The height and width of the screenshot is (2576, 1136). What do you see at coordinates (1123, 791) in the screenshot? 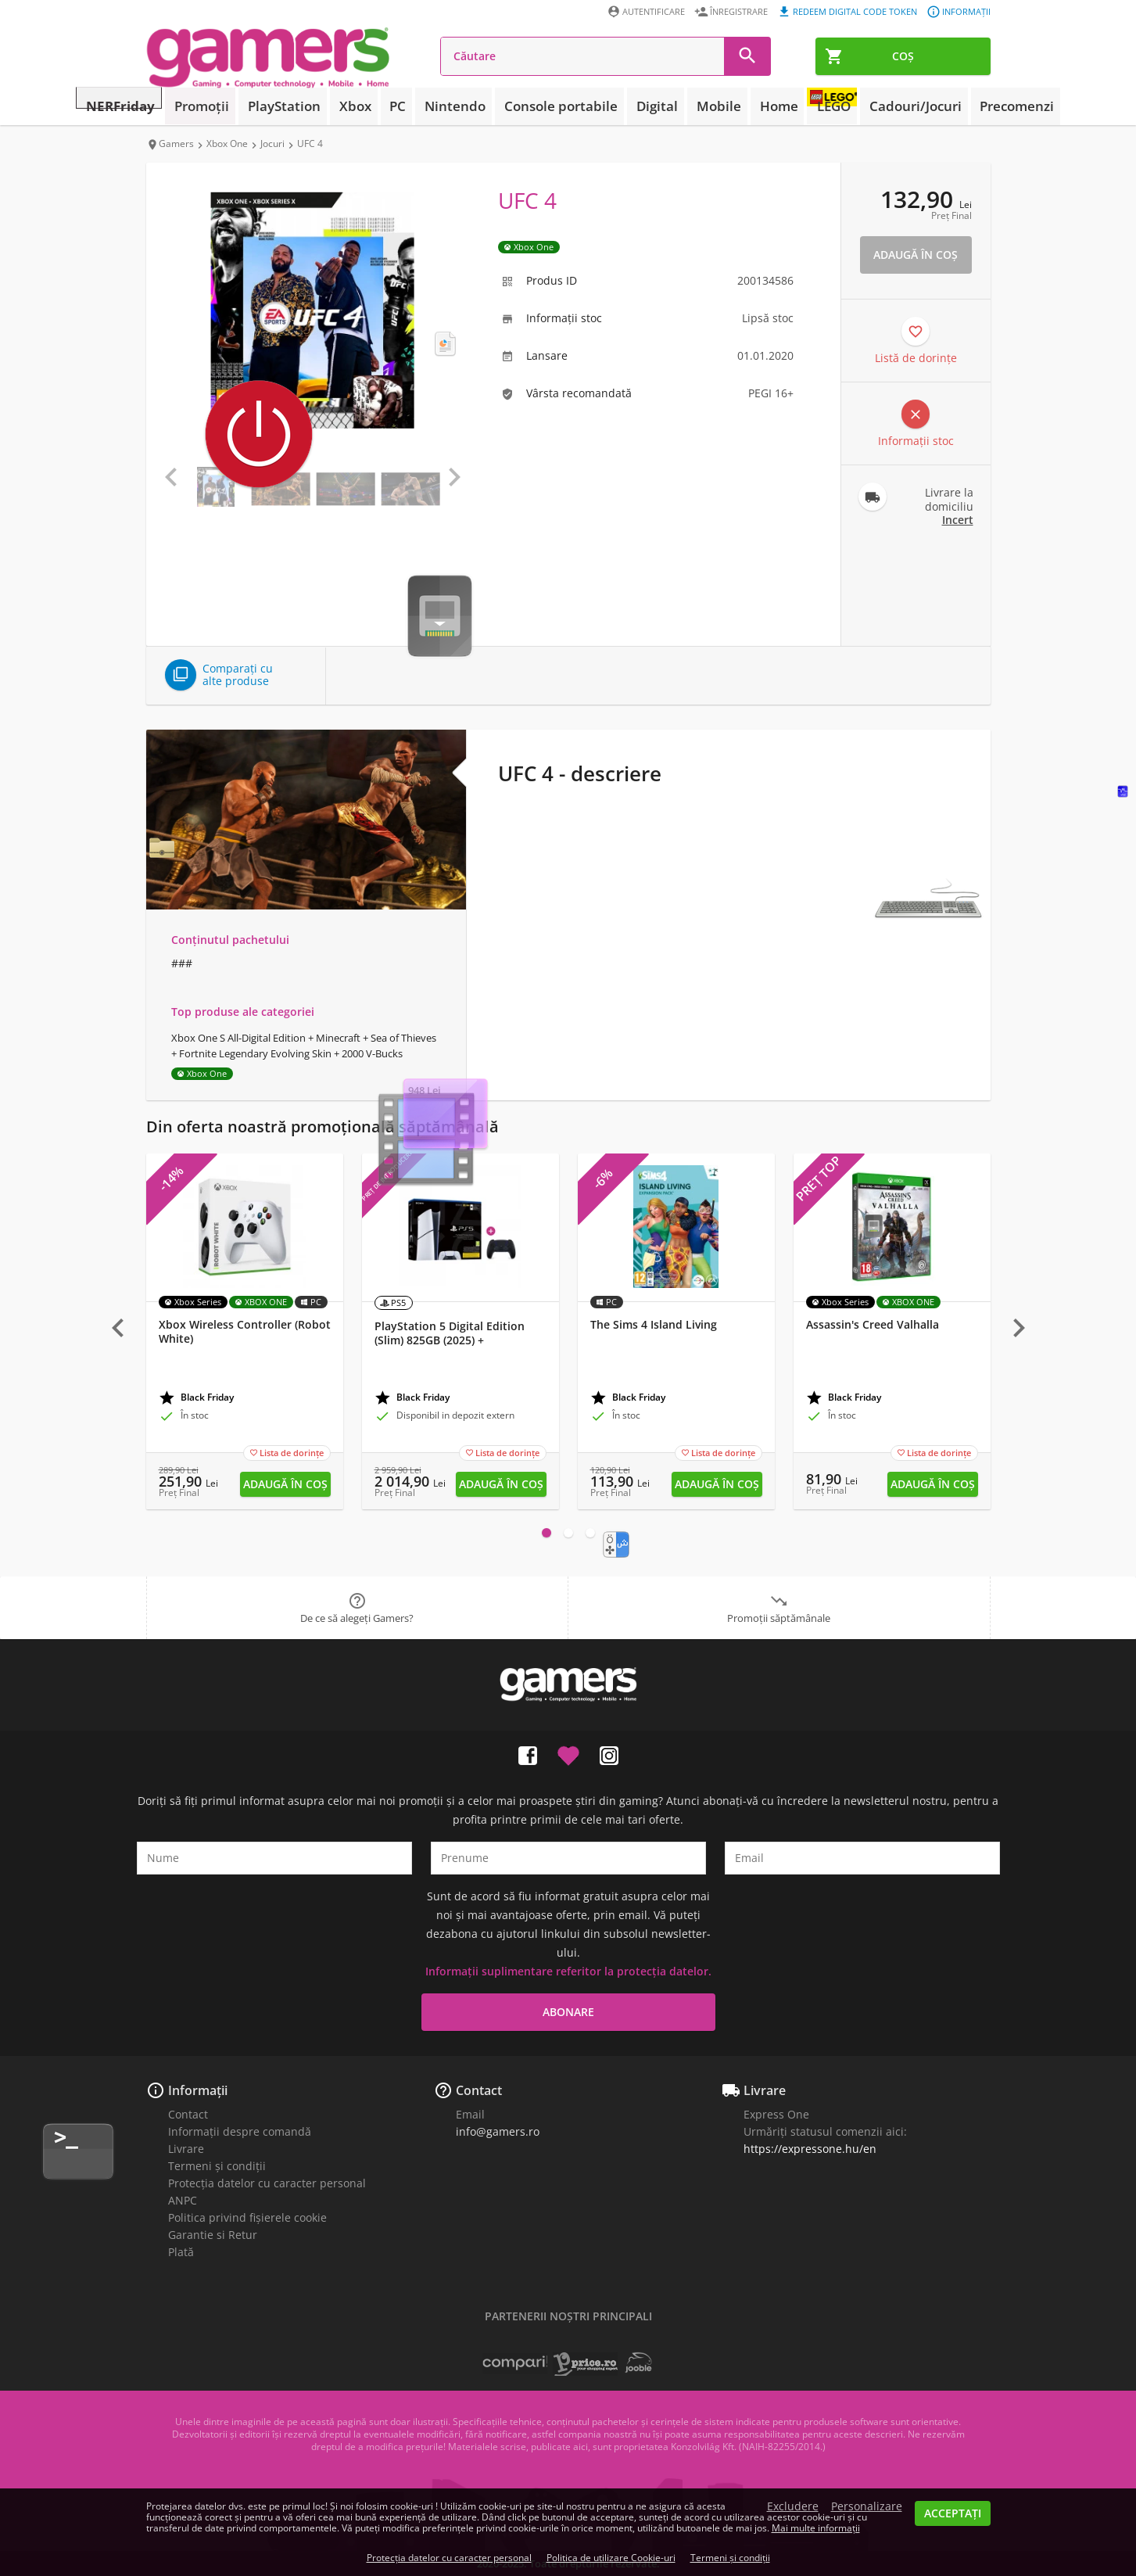
I see `open a VirtualBox virtual hard disk file` at bounding box center [1123, 791].